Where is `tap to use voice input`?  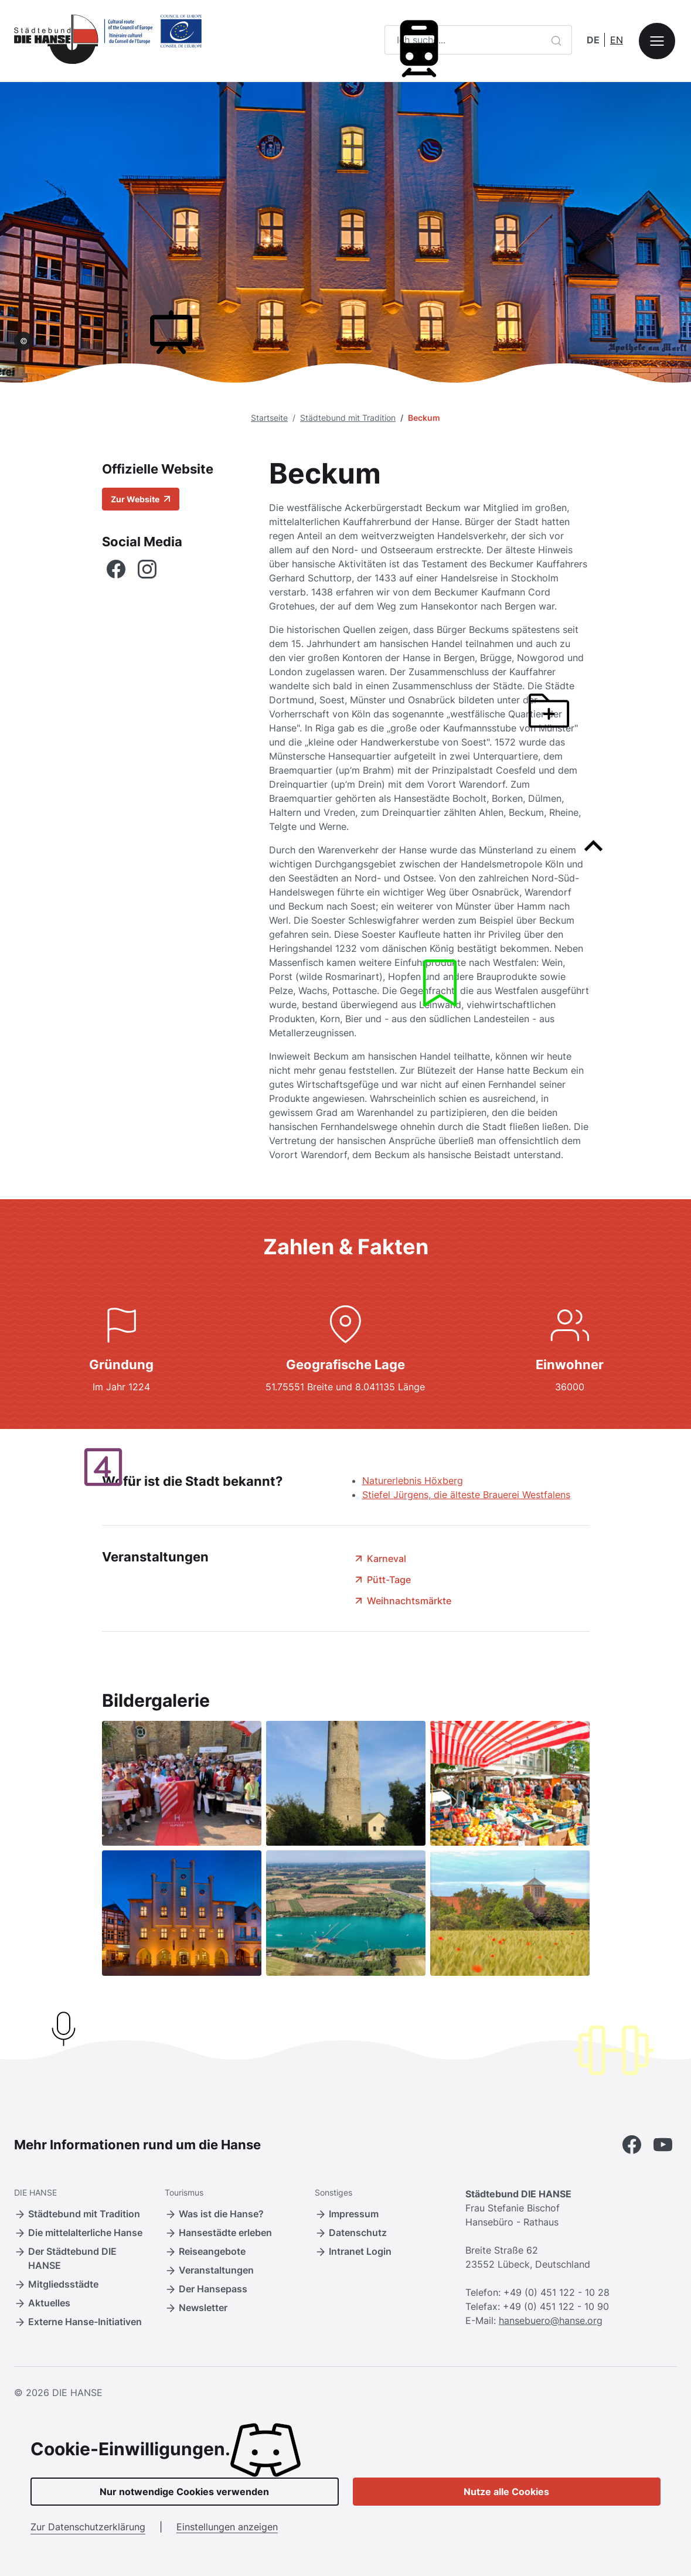 tap to use voice input is located at coordinates (63, 2028).